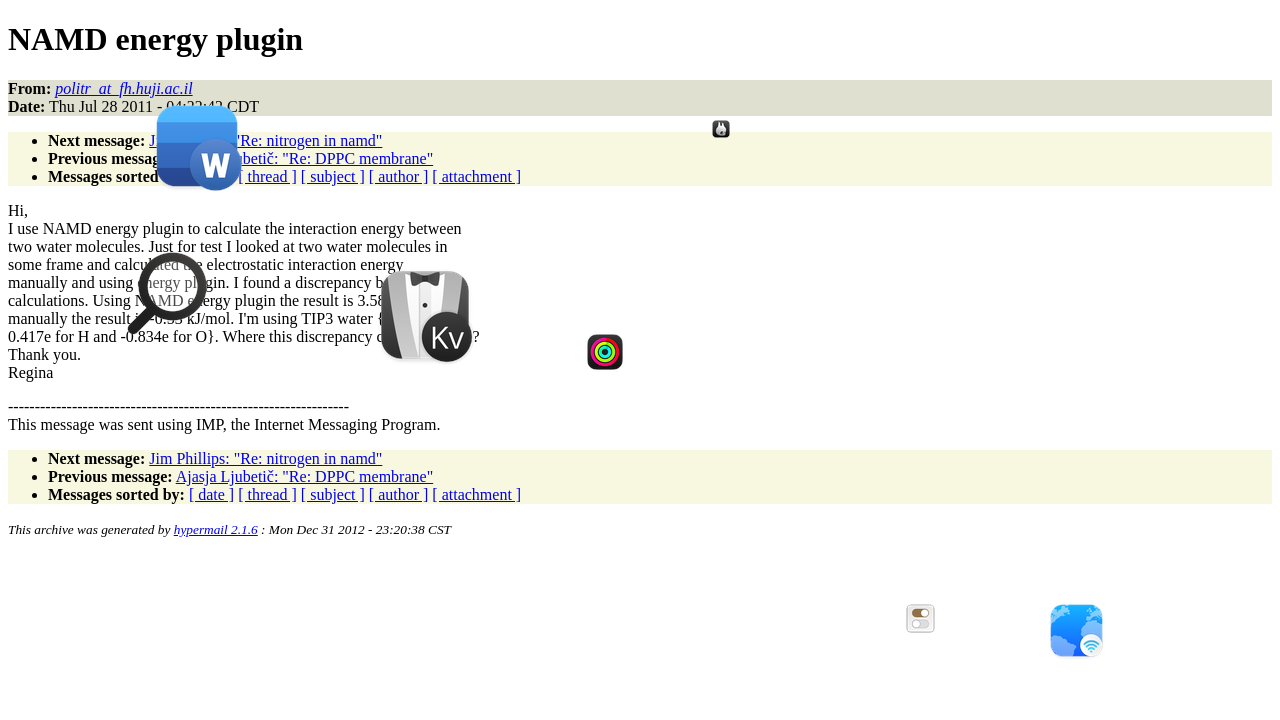  Describe the element at coordinates (605, 352) in the screenshot. I see `open the fitness app` at that location.